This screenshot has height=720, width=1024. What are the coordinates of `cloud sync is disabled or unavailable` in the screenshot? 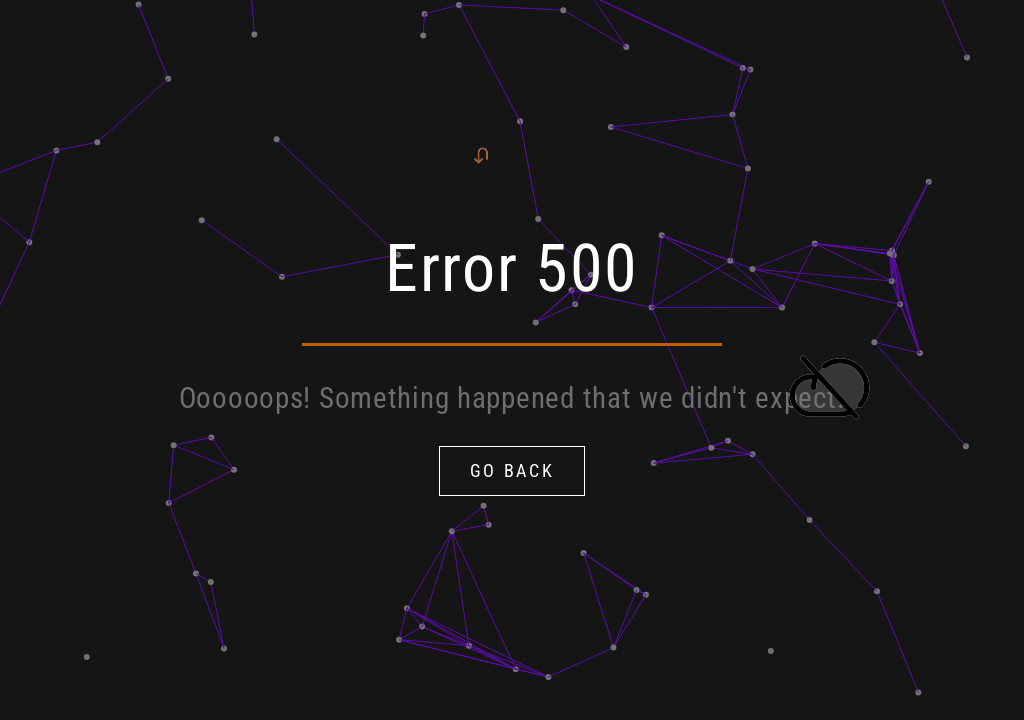 It's located at (829, 387).